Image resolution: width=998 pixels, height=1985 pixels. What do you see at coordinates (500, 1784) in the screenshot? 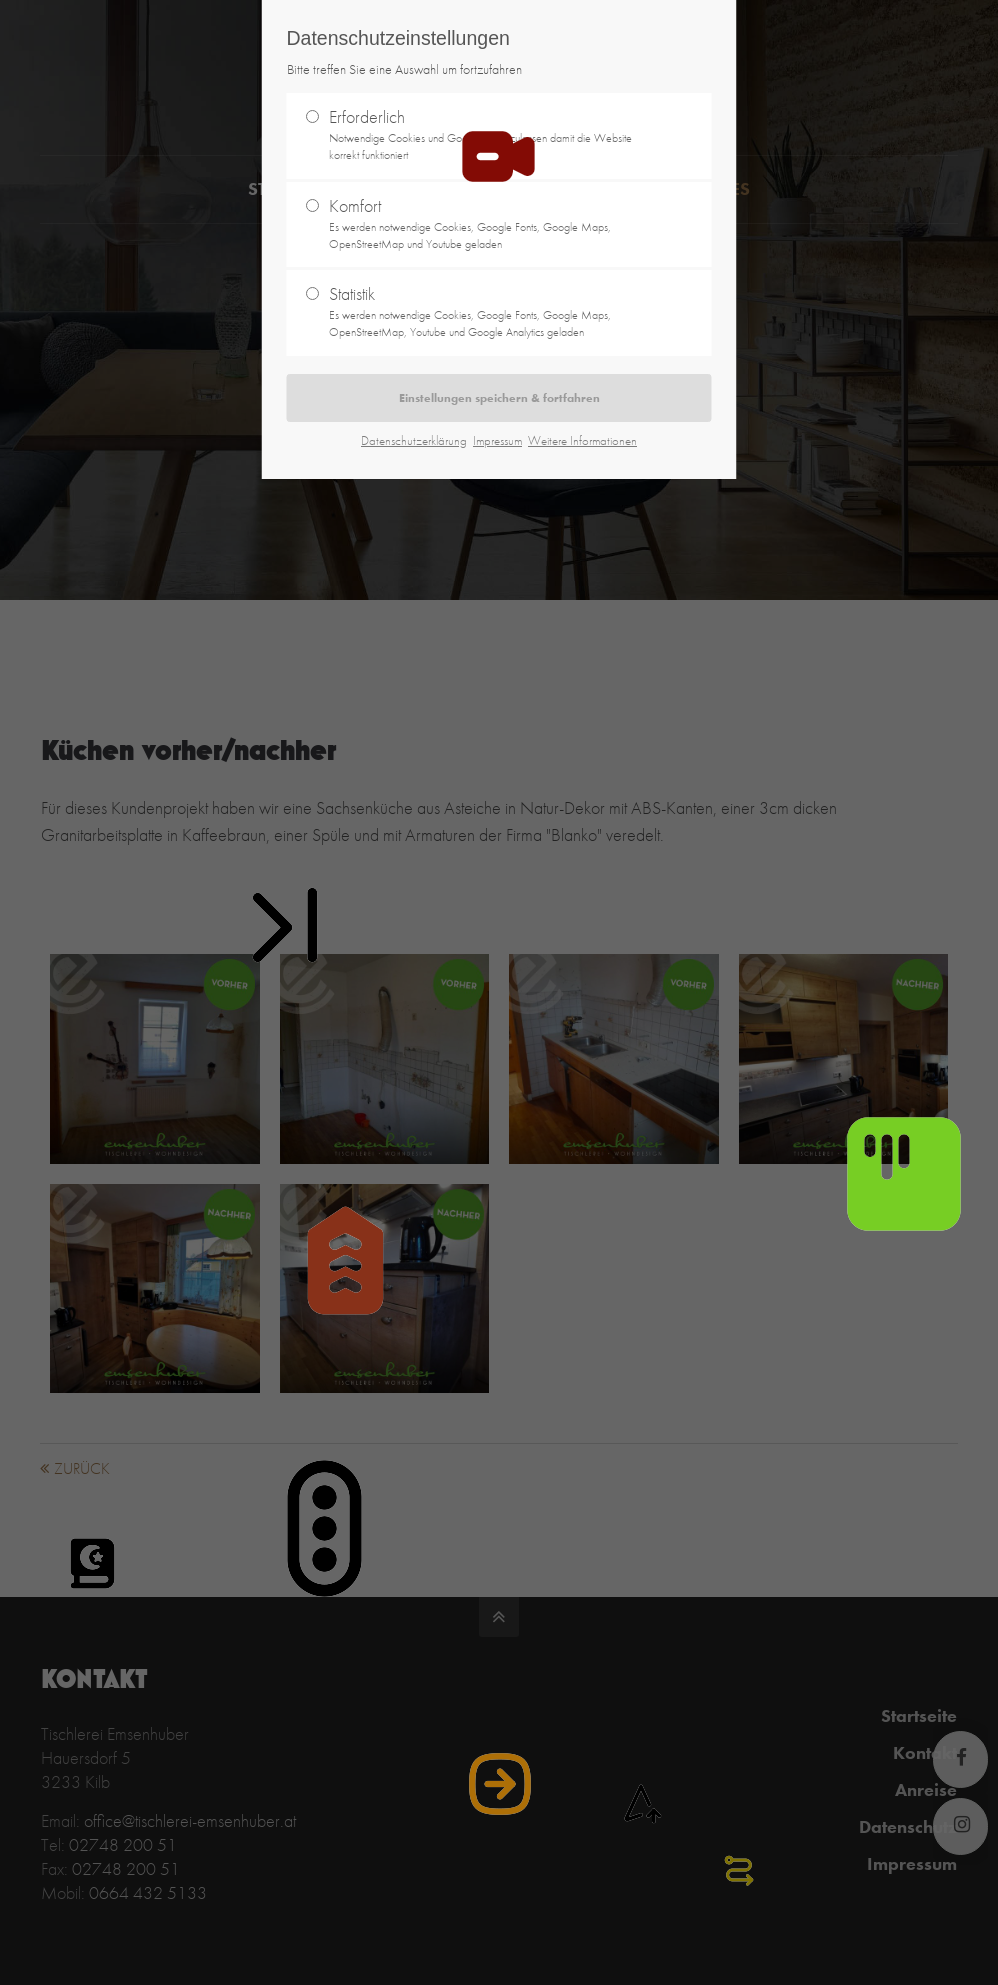
I see `proceed to the next step` at bounding box center [500, 1784].